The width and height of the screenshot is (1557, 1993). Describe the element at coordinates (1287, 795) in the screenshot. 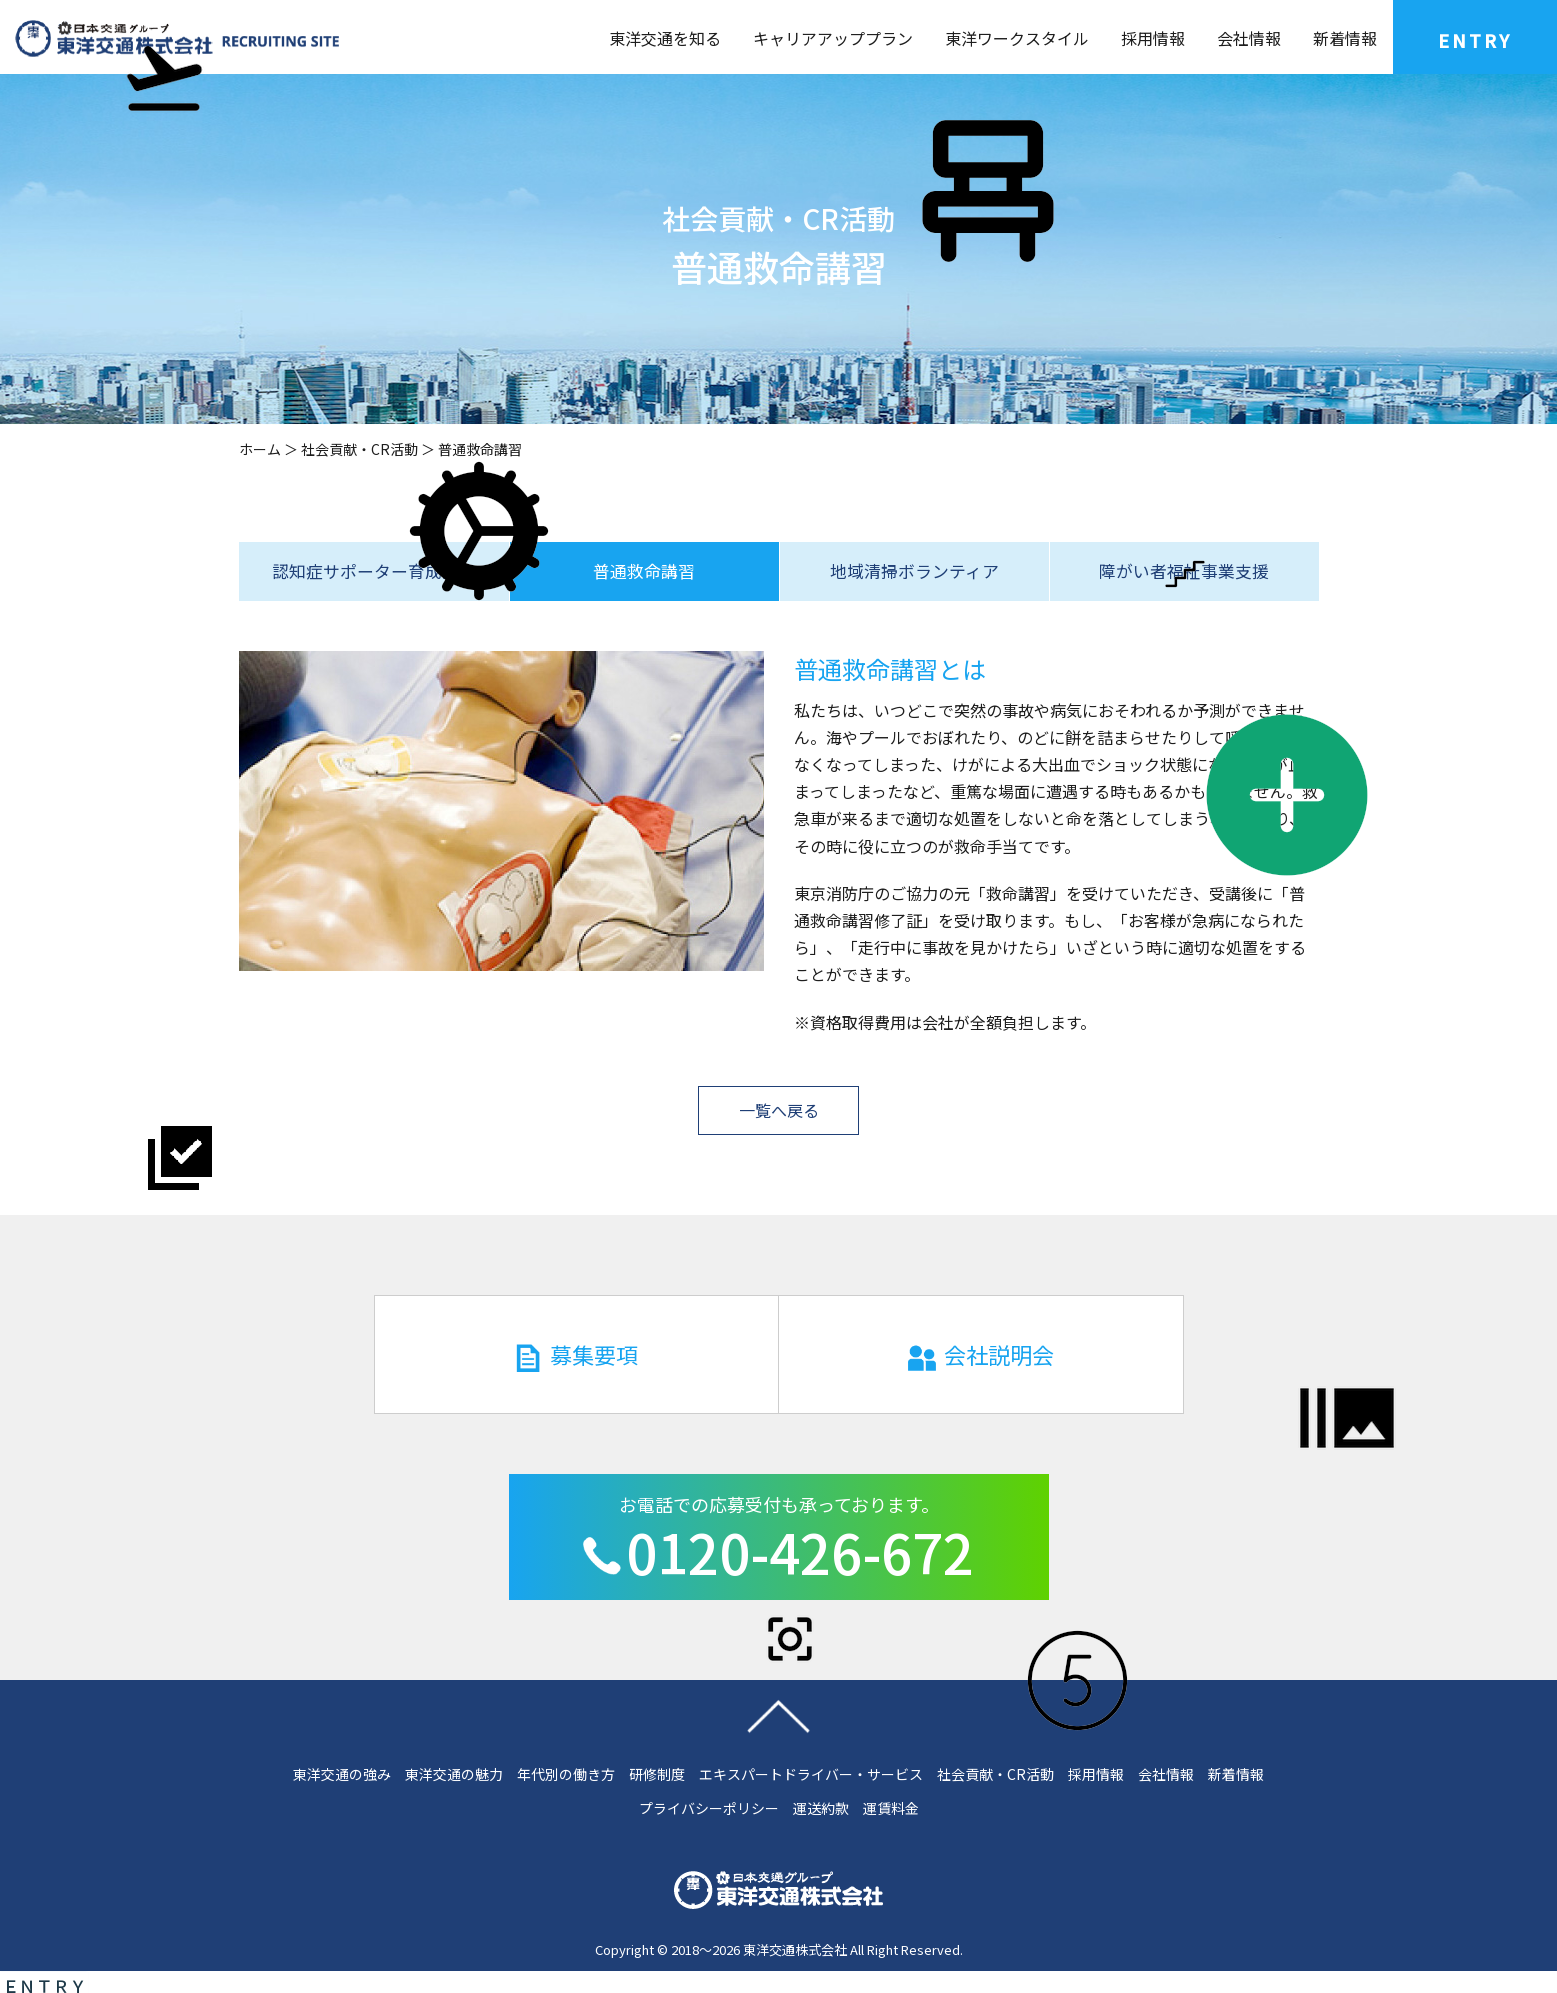

I see `add a new item` at that location.